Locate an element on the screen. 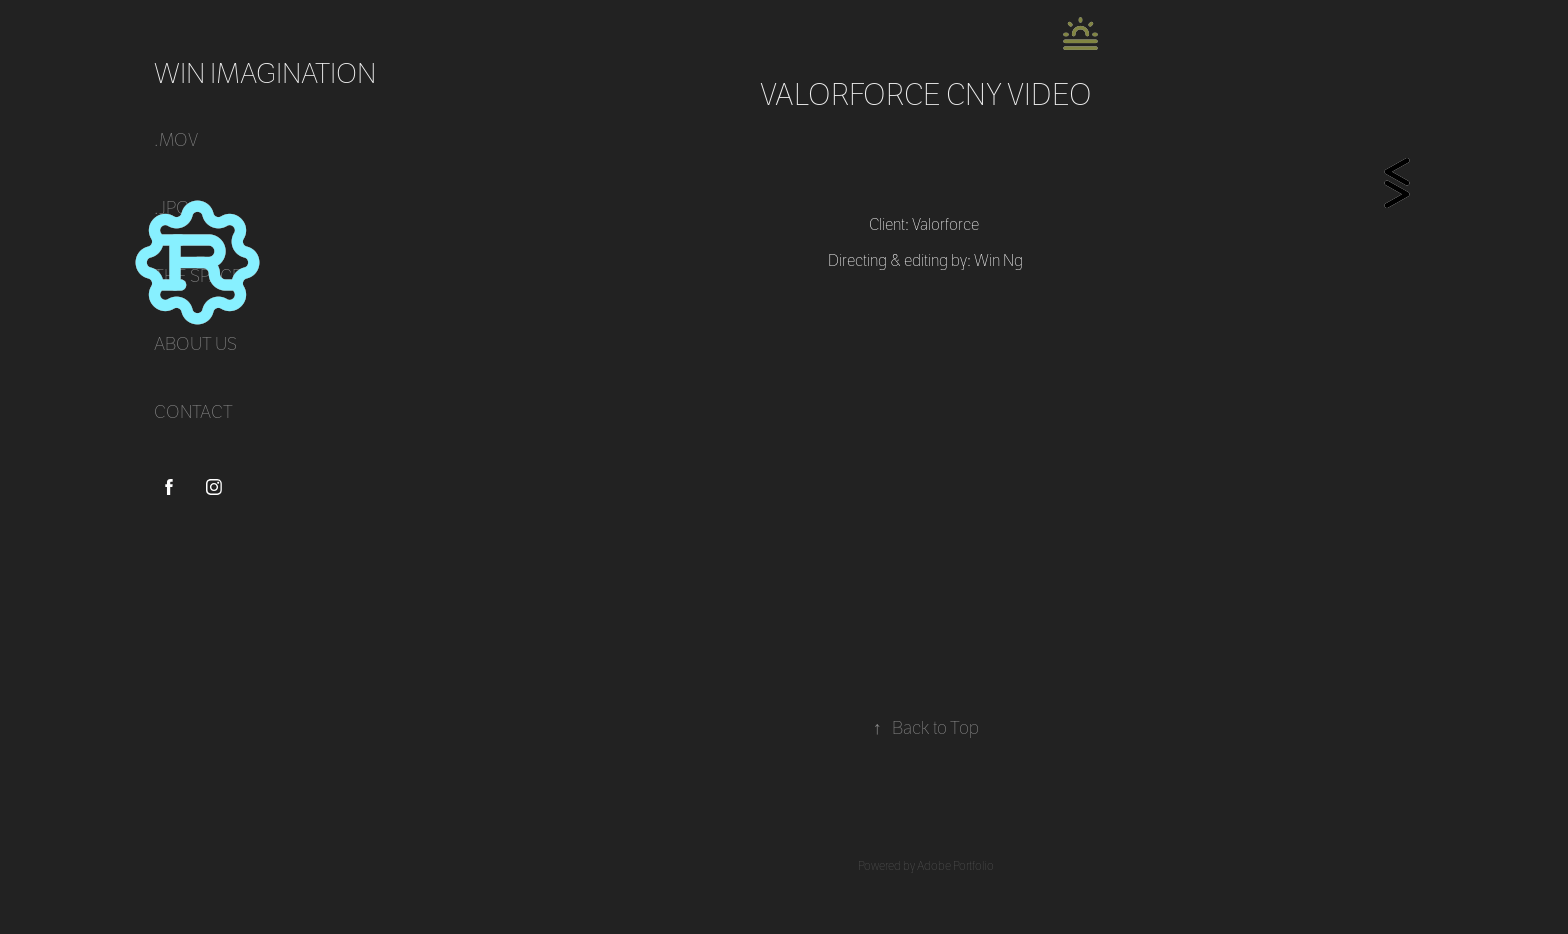  rust programming language logo is located at coordinates (197, 262).